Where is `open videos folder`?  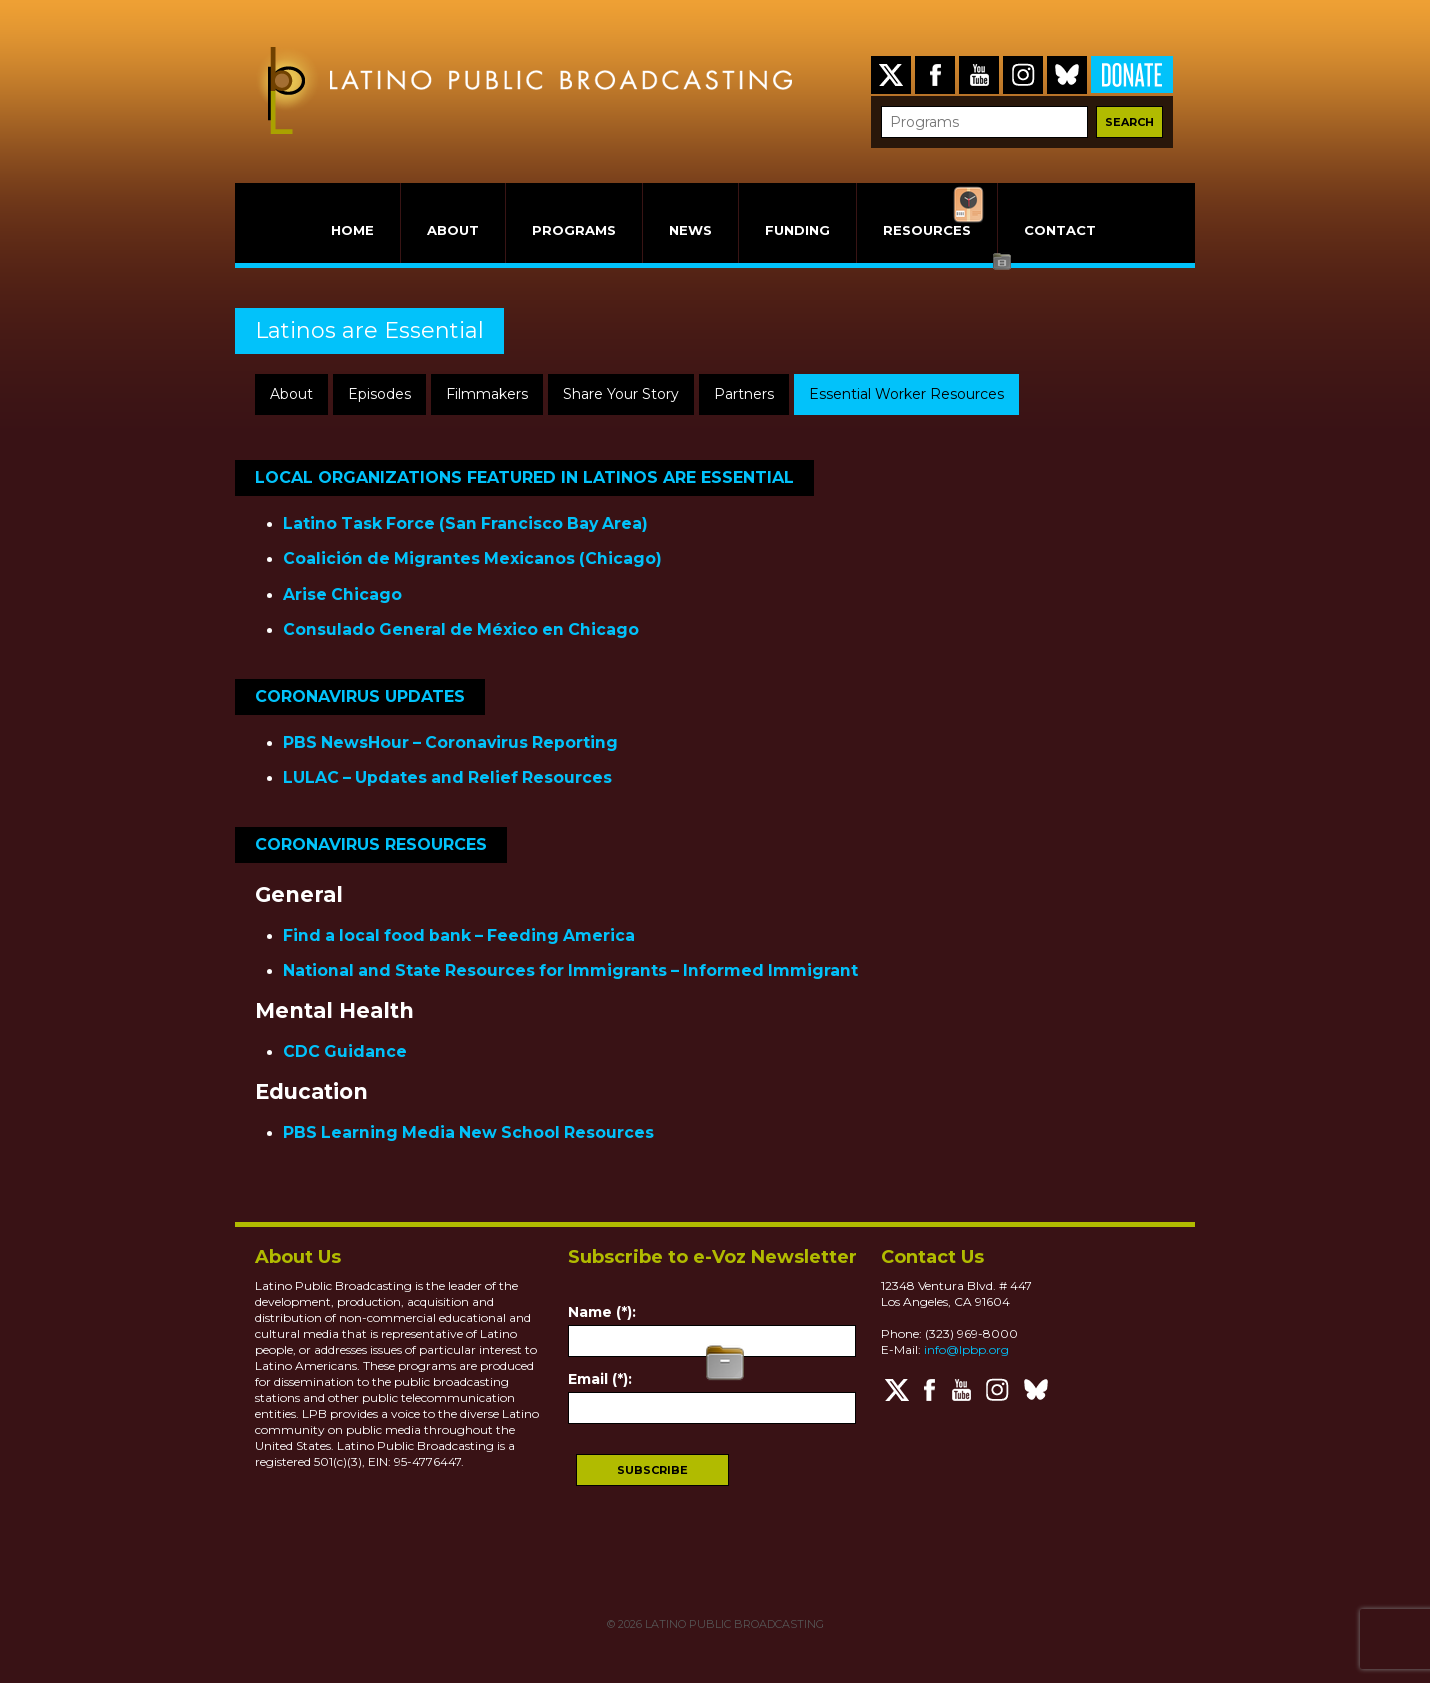
open videos folder is located at coordinates (1002, 261).